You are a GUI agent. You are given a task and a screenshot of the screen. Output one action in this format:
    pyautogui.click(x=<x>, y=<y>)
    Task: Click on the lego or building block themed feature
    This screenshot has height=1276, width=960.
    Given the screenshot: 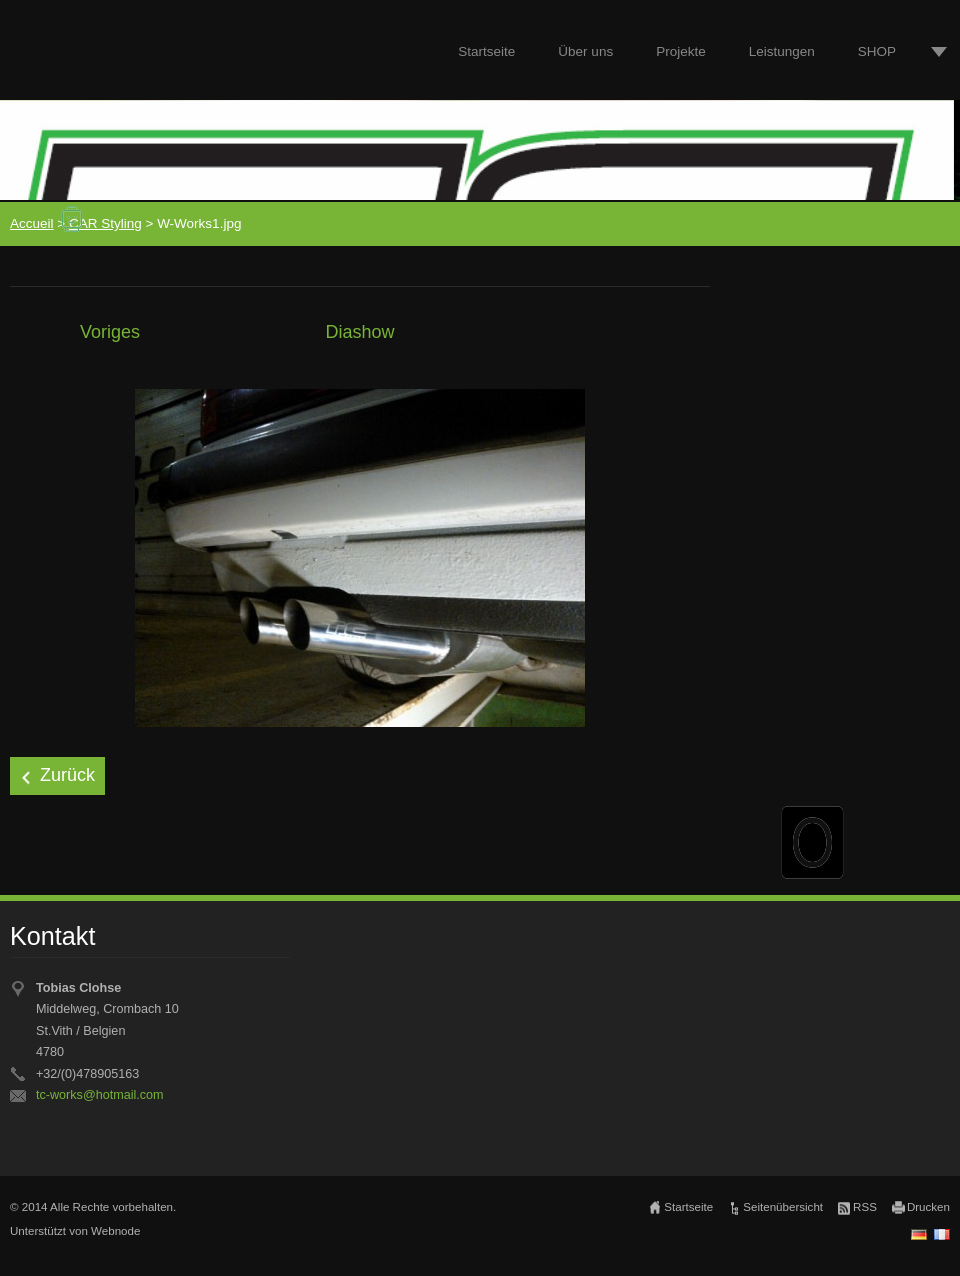 What is the action you would take?
    pyautogui.click(x=72, y=219)
    